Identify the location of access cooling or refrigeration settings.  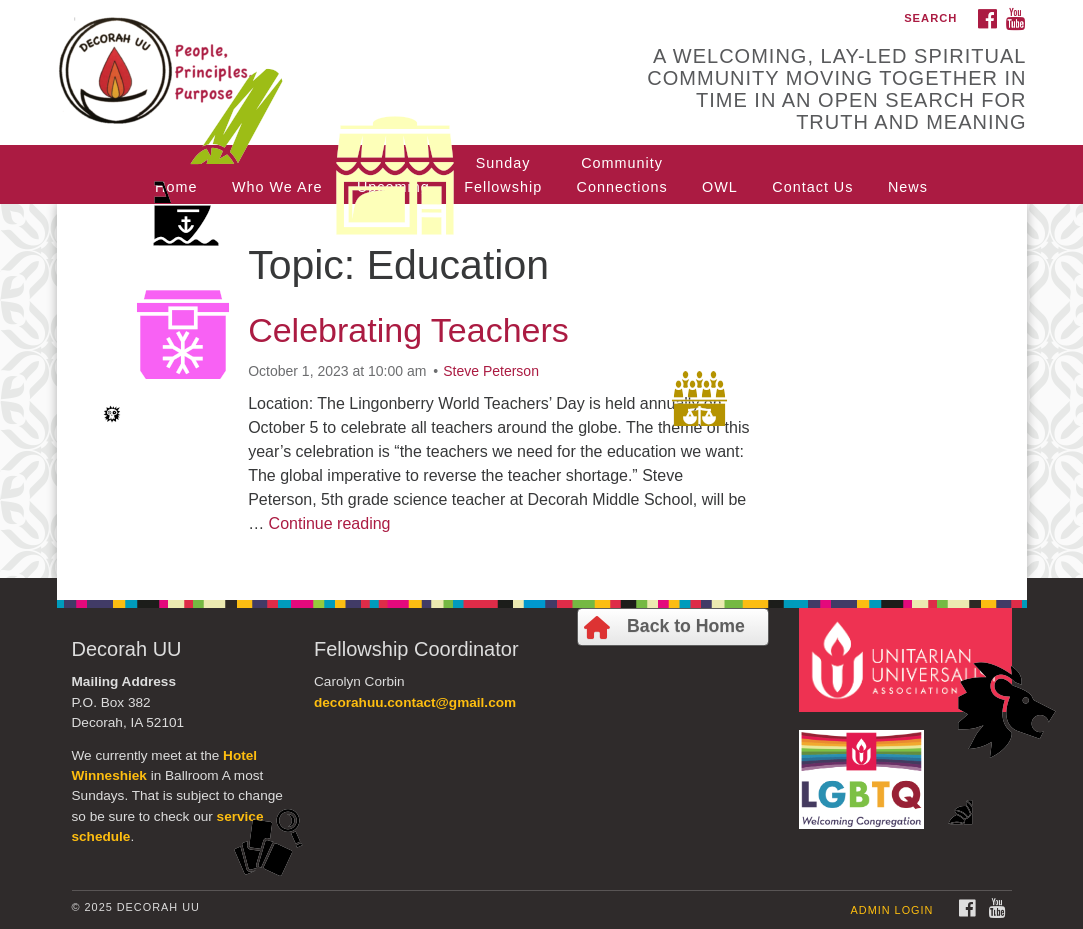
(183, 333).